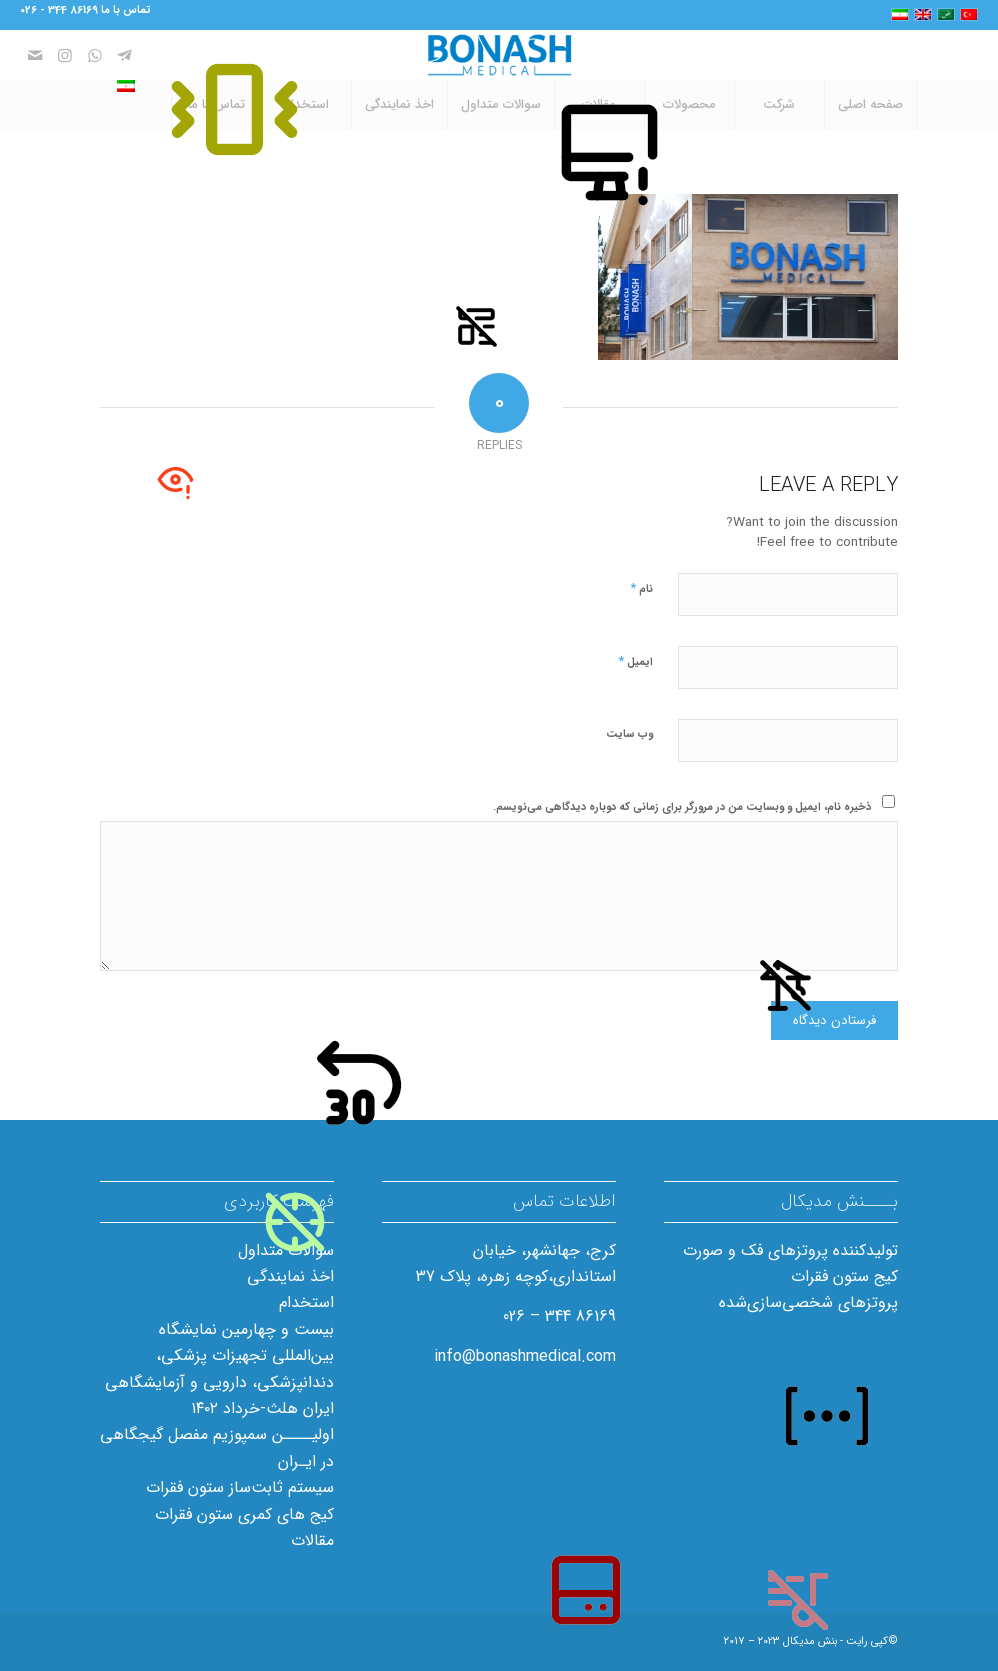 This screenshot has width=998, height=1671. I want to click on access hard drive or storage settings, so click(586, 1590).